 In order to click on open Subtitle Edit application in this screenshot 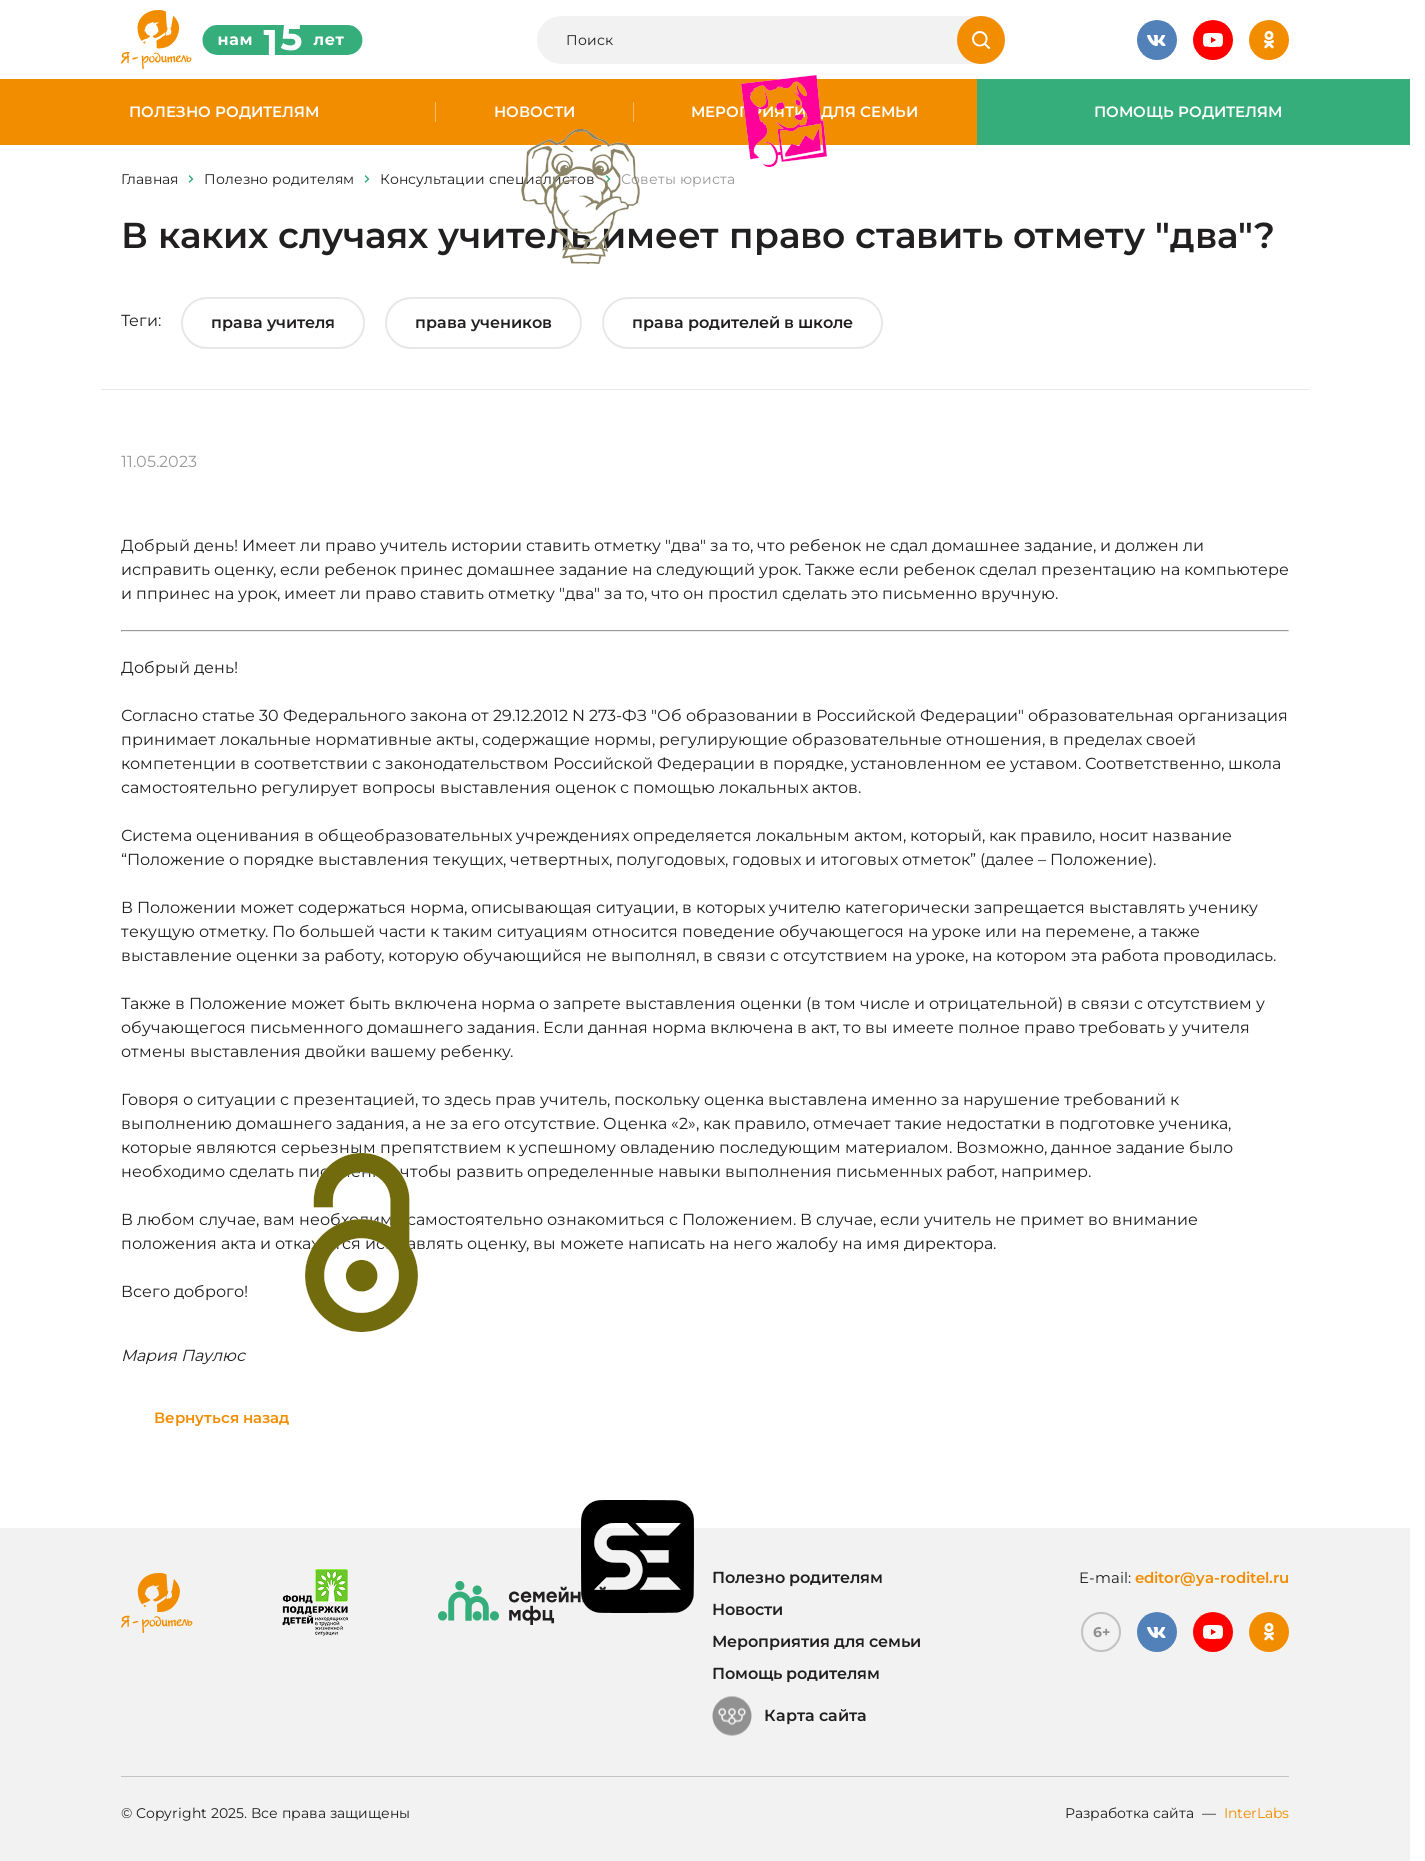, I will do `click(637, 1556)`.